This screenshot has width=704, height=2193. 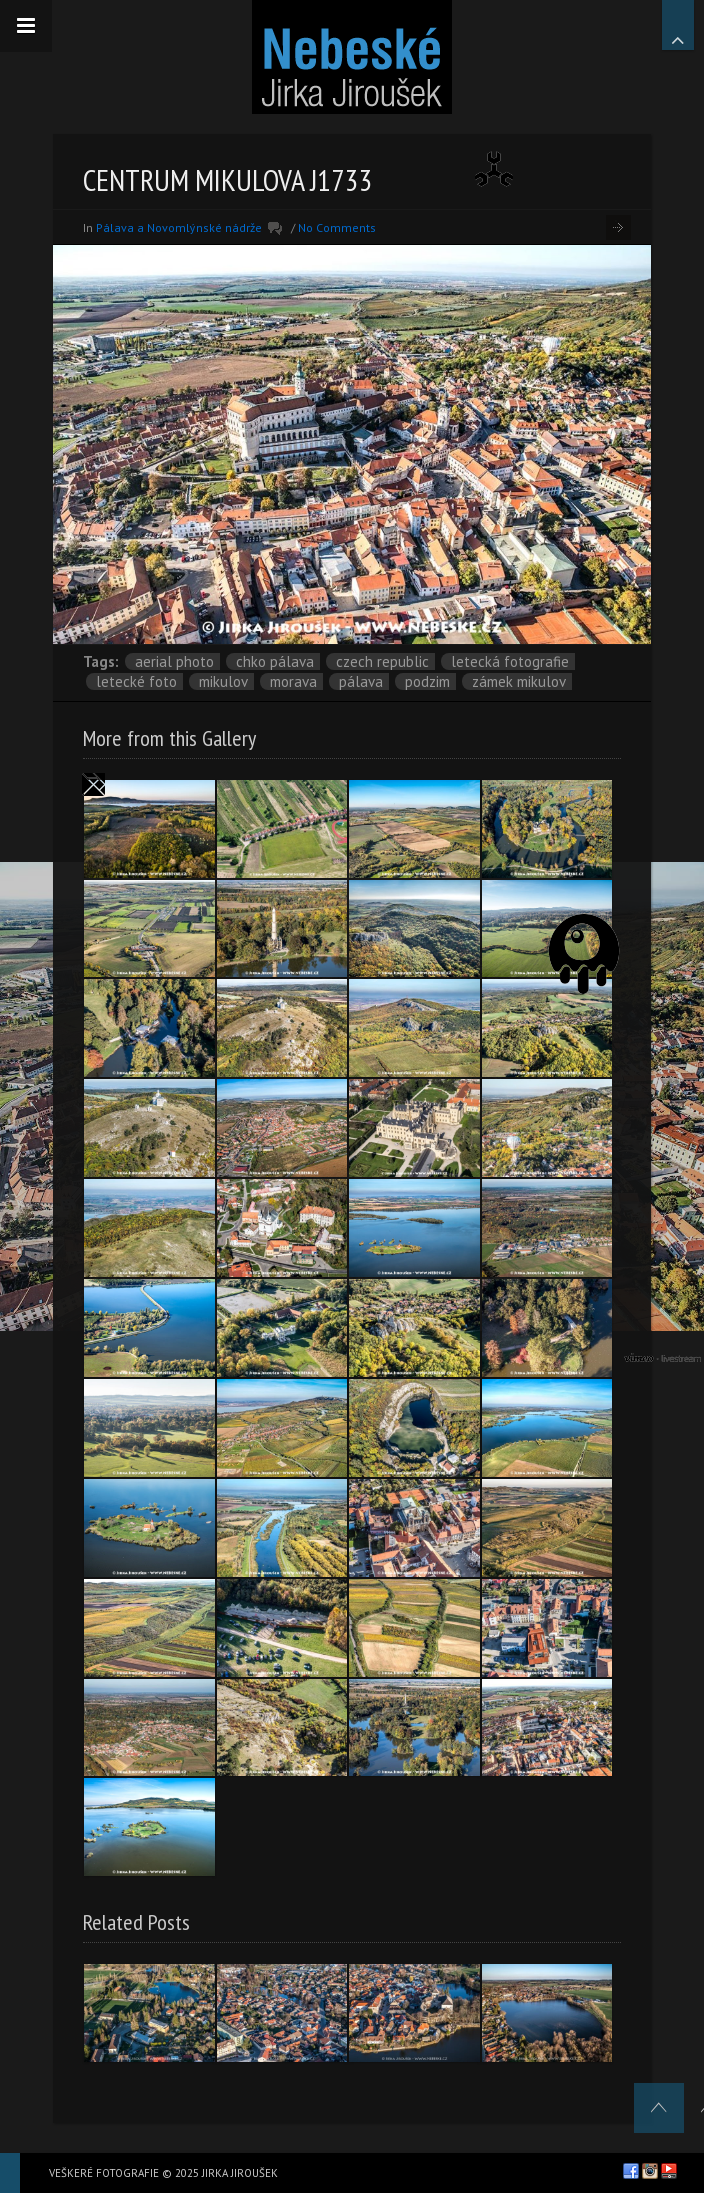 What do you see at coordinates (494, 169) in the screenshot?
I see `google cloud spanner database service logo` at bounding box center [494, 169].